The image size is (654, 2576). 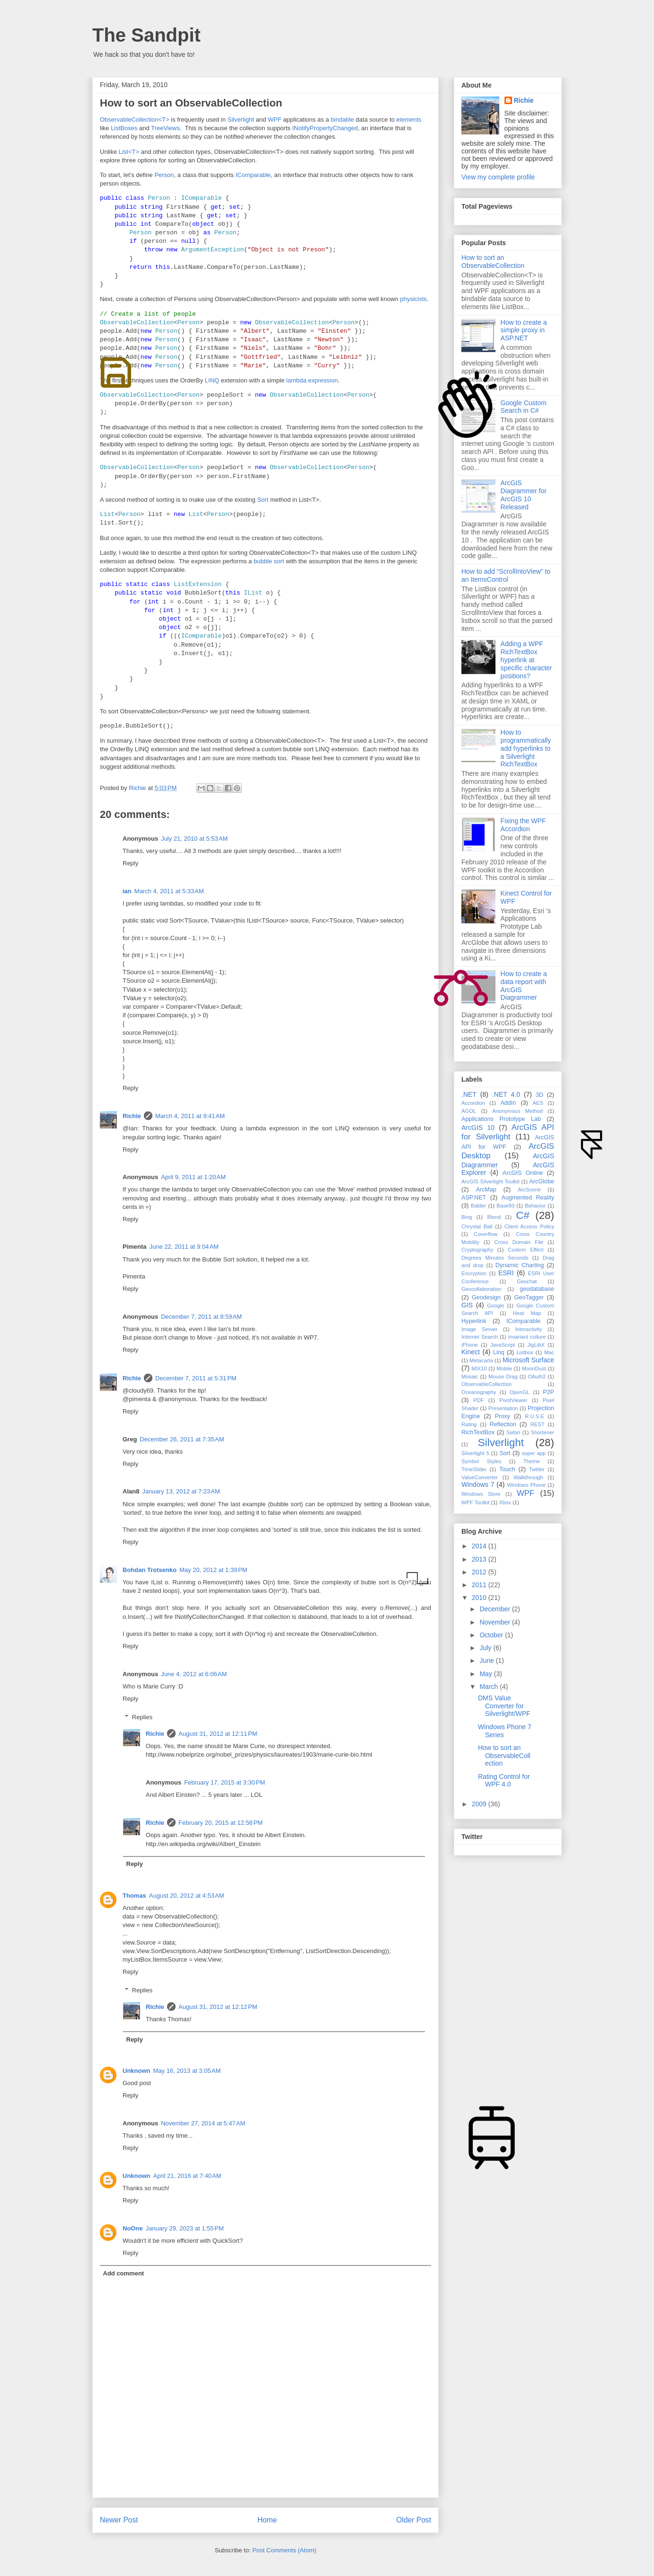 I want to click on edit vector path or curve, so click(x=461, y=988).